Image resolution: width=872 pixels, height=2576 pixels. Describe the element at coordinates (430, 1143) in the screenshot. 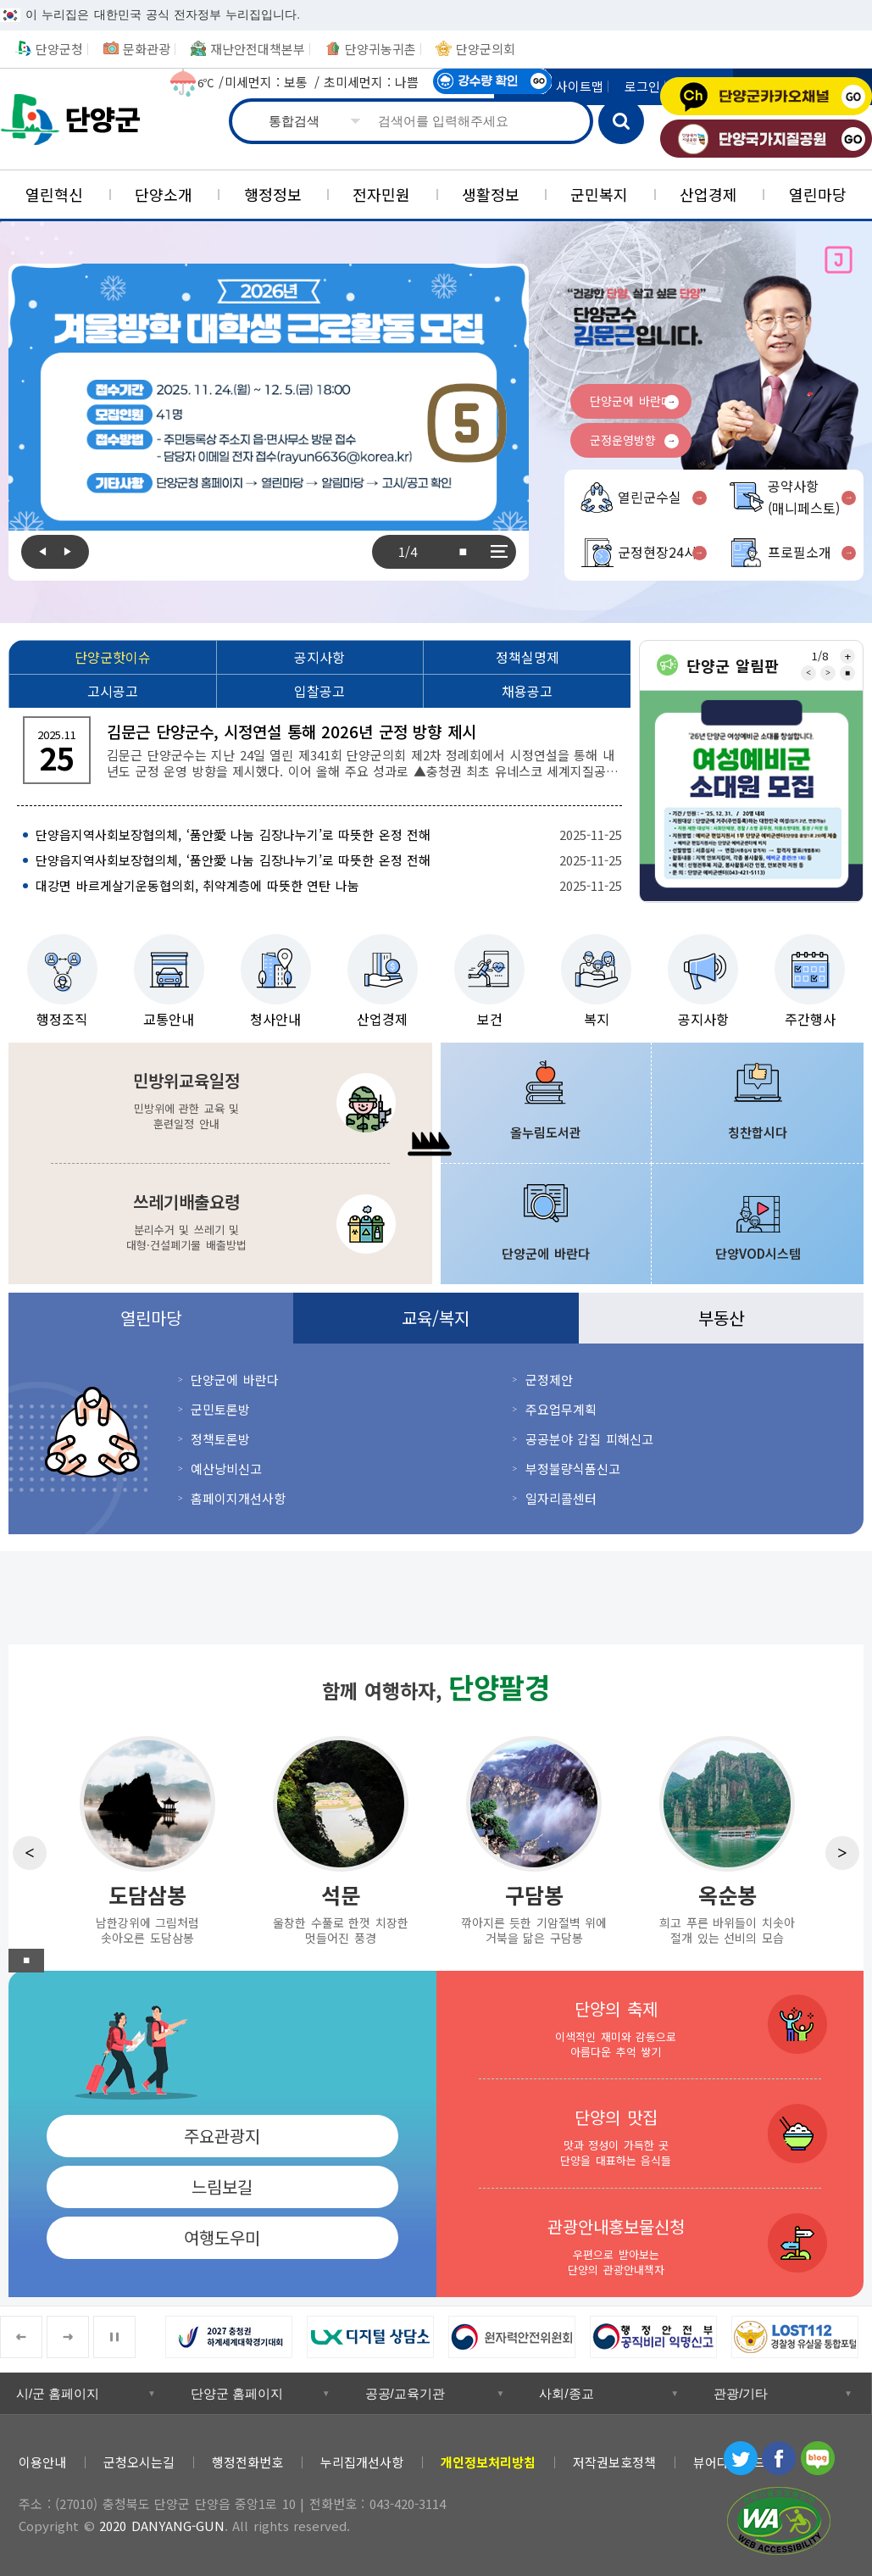

I see `indicates a road hazard or spike strip ahead` at that location.